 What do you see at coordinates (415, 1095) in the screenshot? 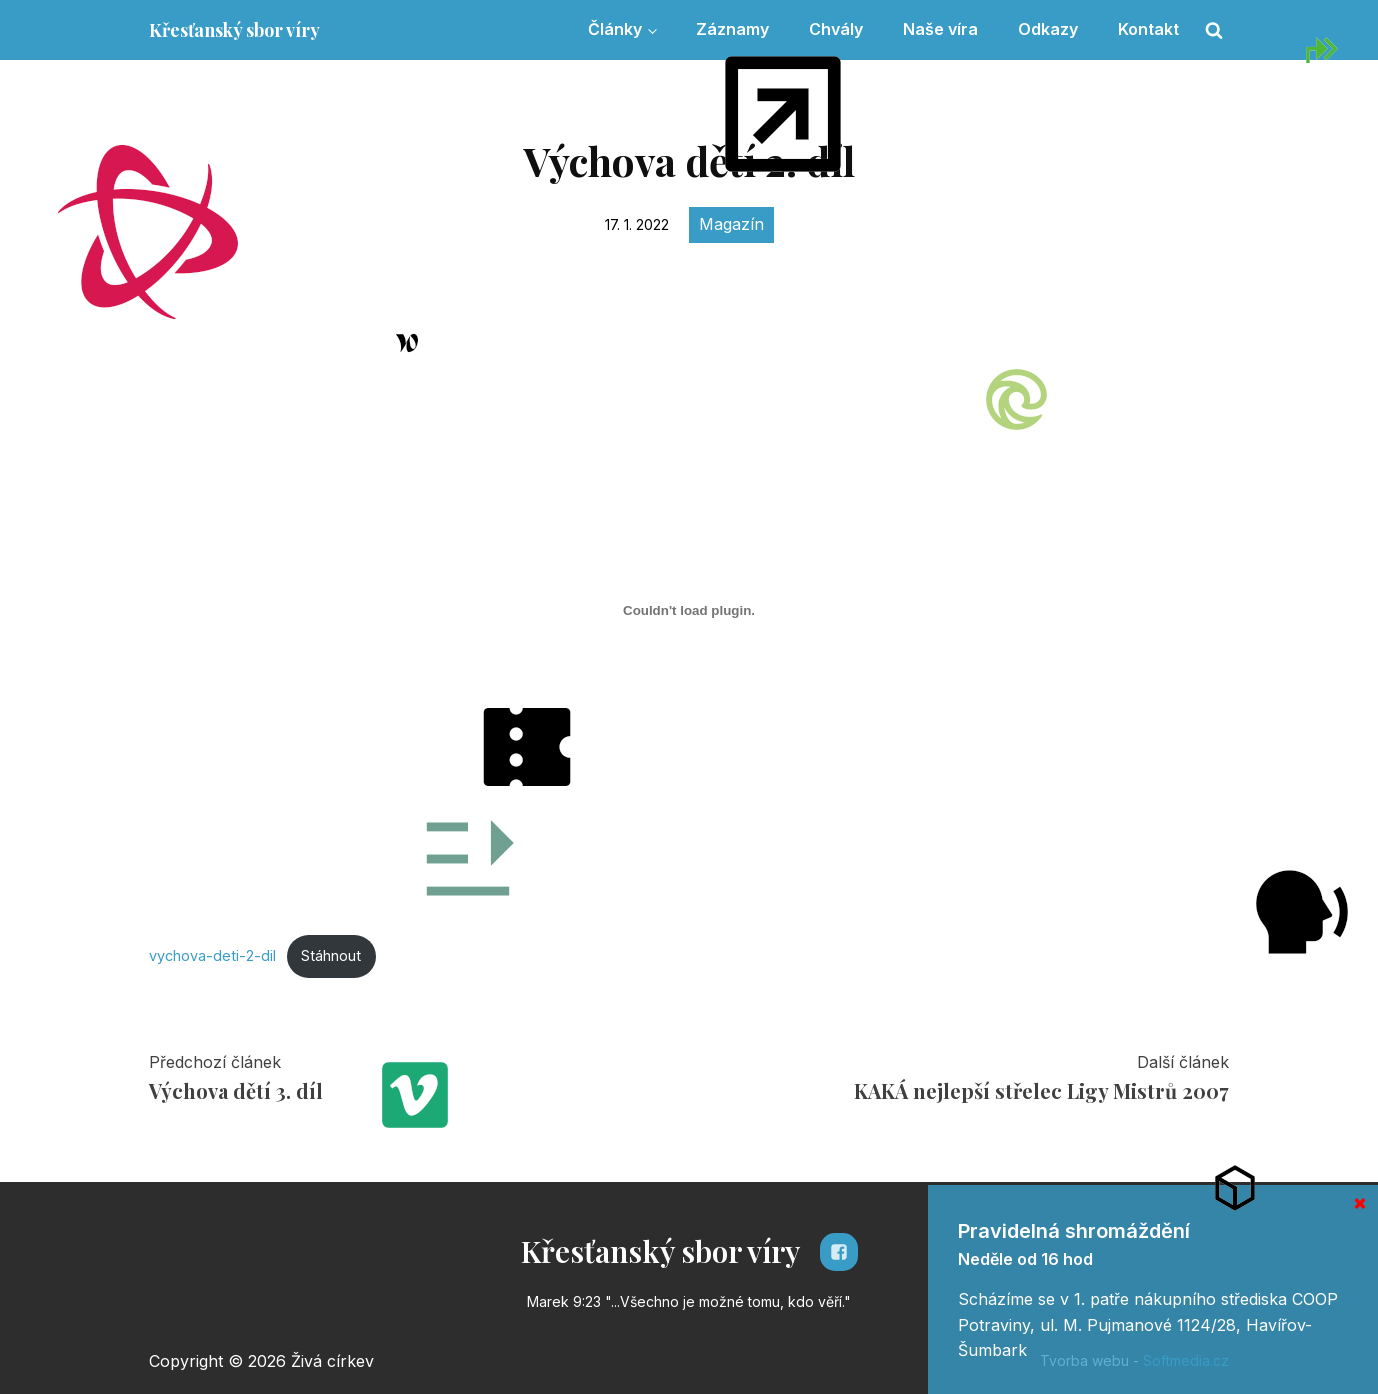
I see `open vimeo app` at bounding box center [415, 1095].